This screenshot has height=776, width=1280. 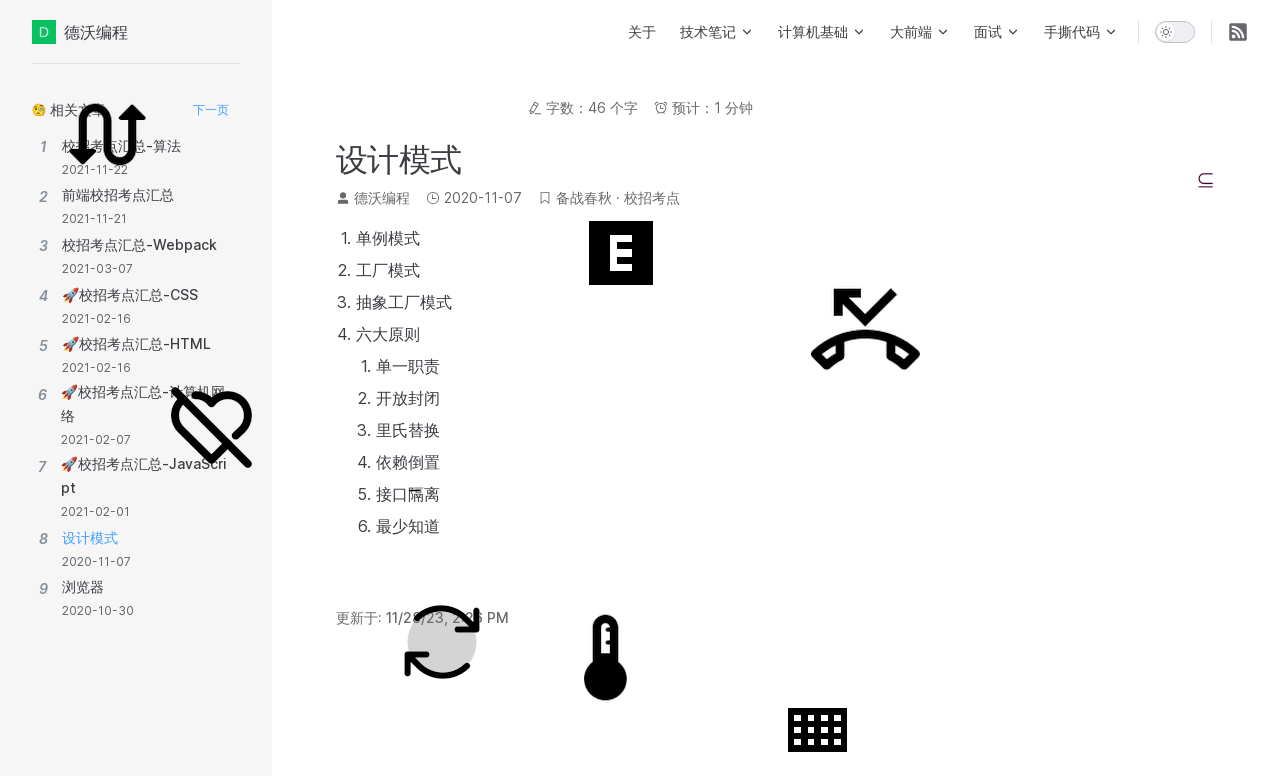 What do you see at coordinates (816, 730) in the screenshot?
I see `switch to comfortable grid view` at bounding box center [816, 730].